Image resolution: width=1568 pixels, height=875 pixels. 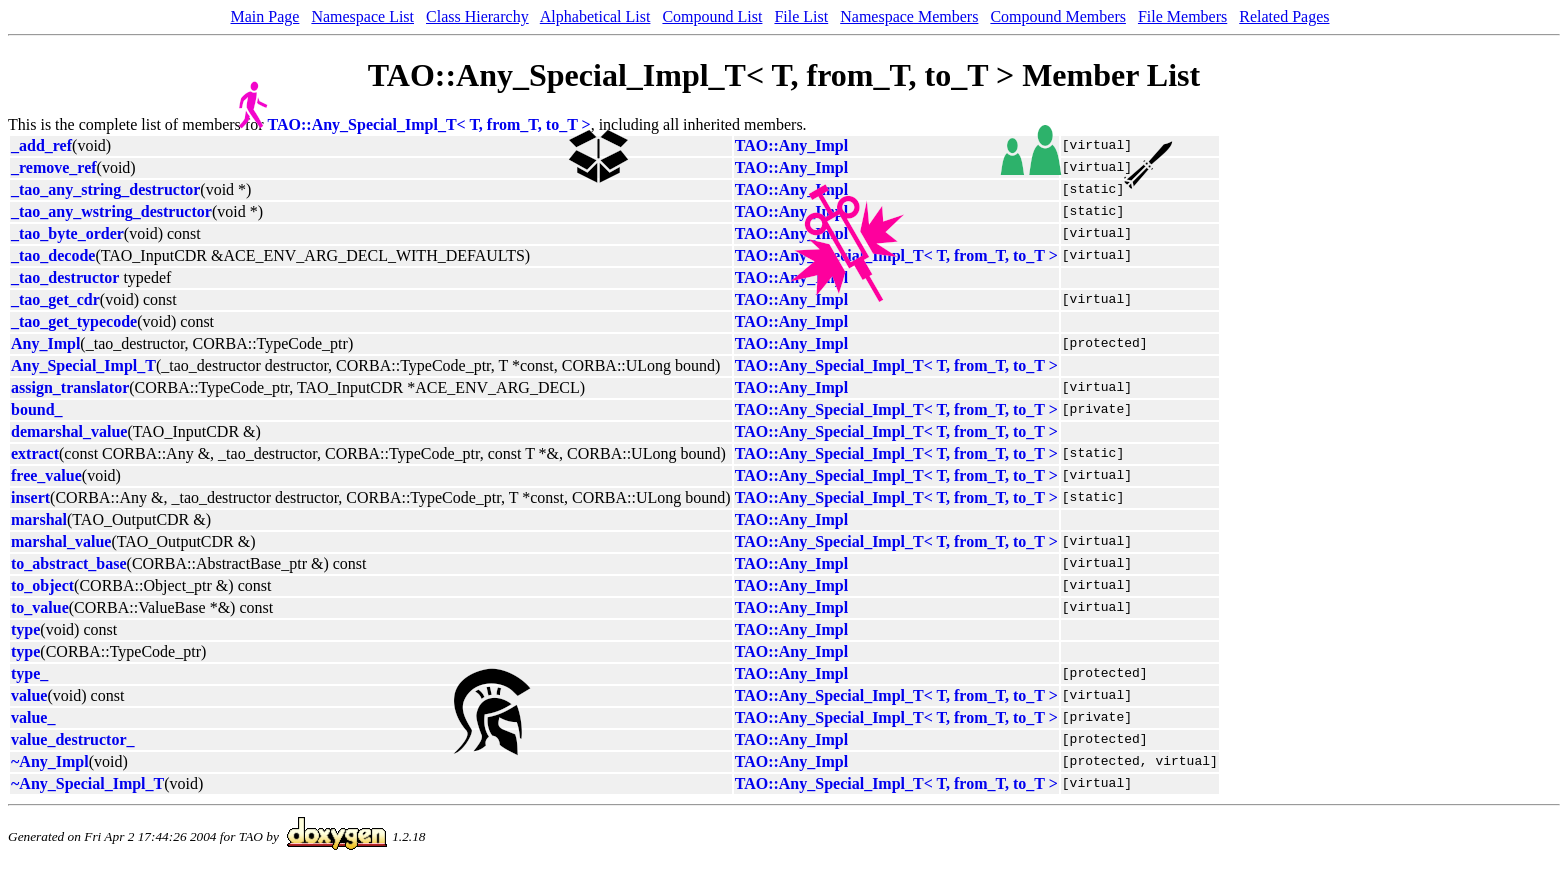 What do you see at coordinates (1148, 165) in the screenshot?
I see `select butterfly knife weapon or tool` at bounding box center [1148, 165].